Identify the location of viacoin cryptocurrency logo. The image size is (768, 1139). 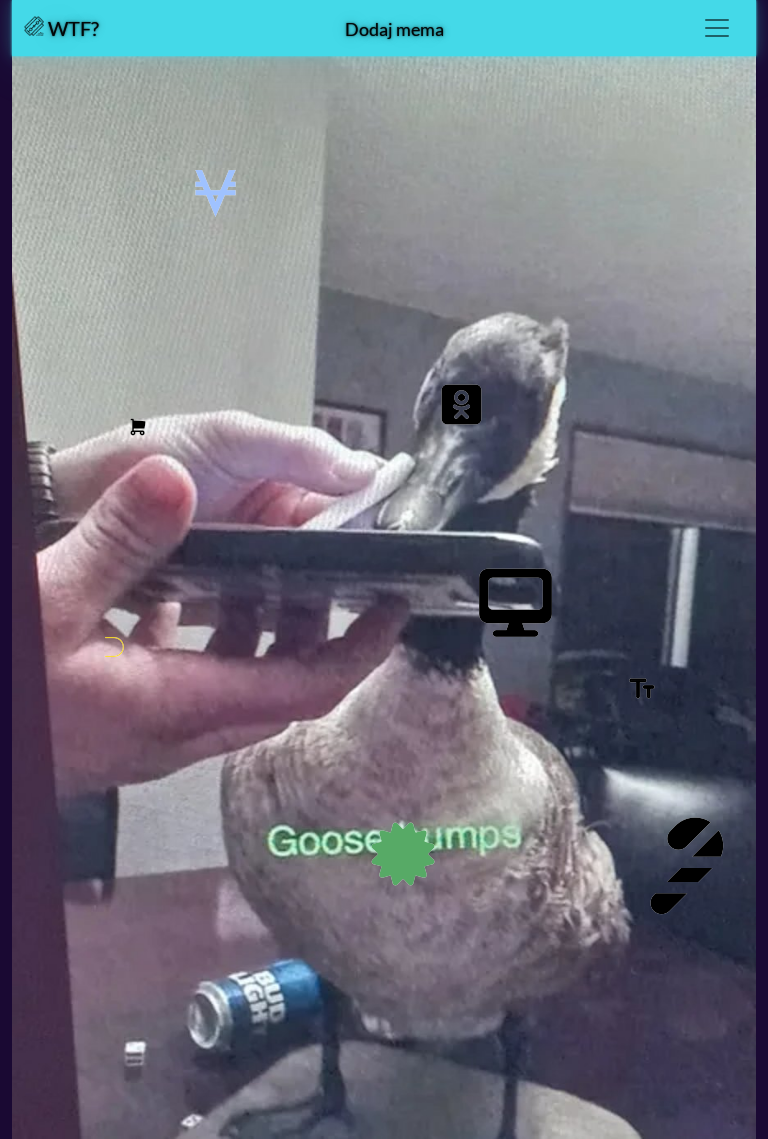
(215, 193).